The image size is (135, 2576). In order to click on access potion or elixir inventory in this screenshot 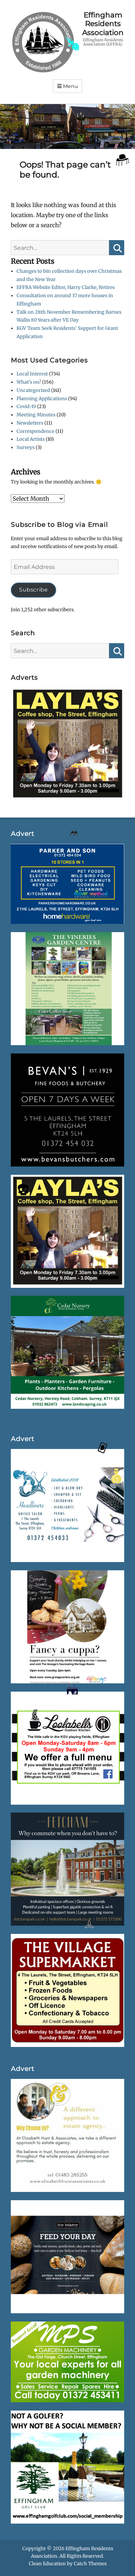, I will do `click(116, 1476)`.